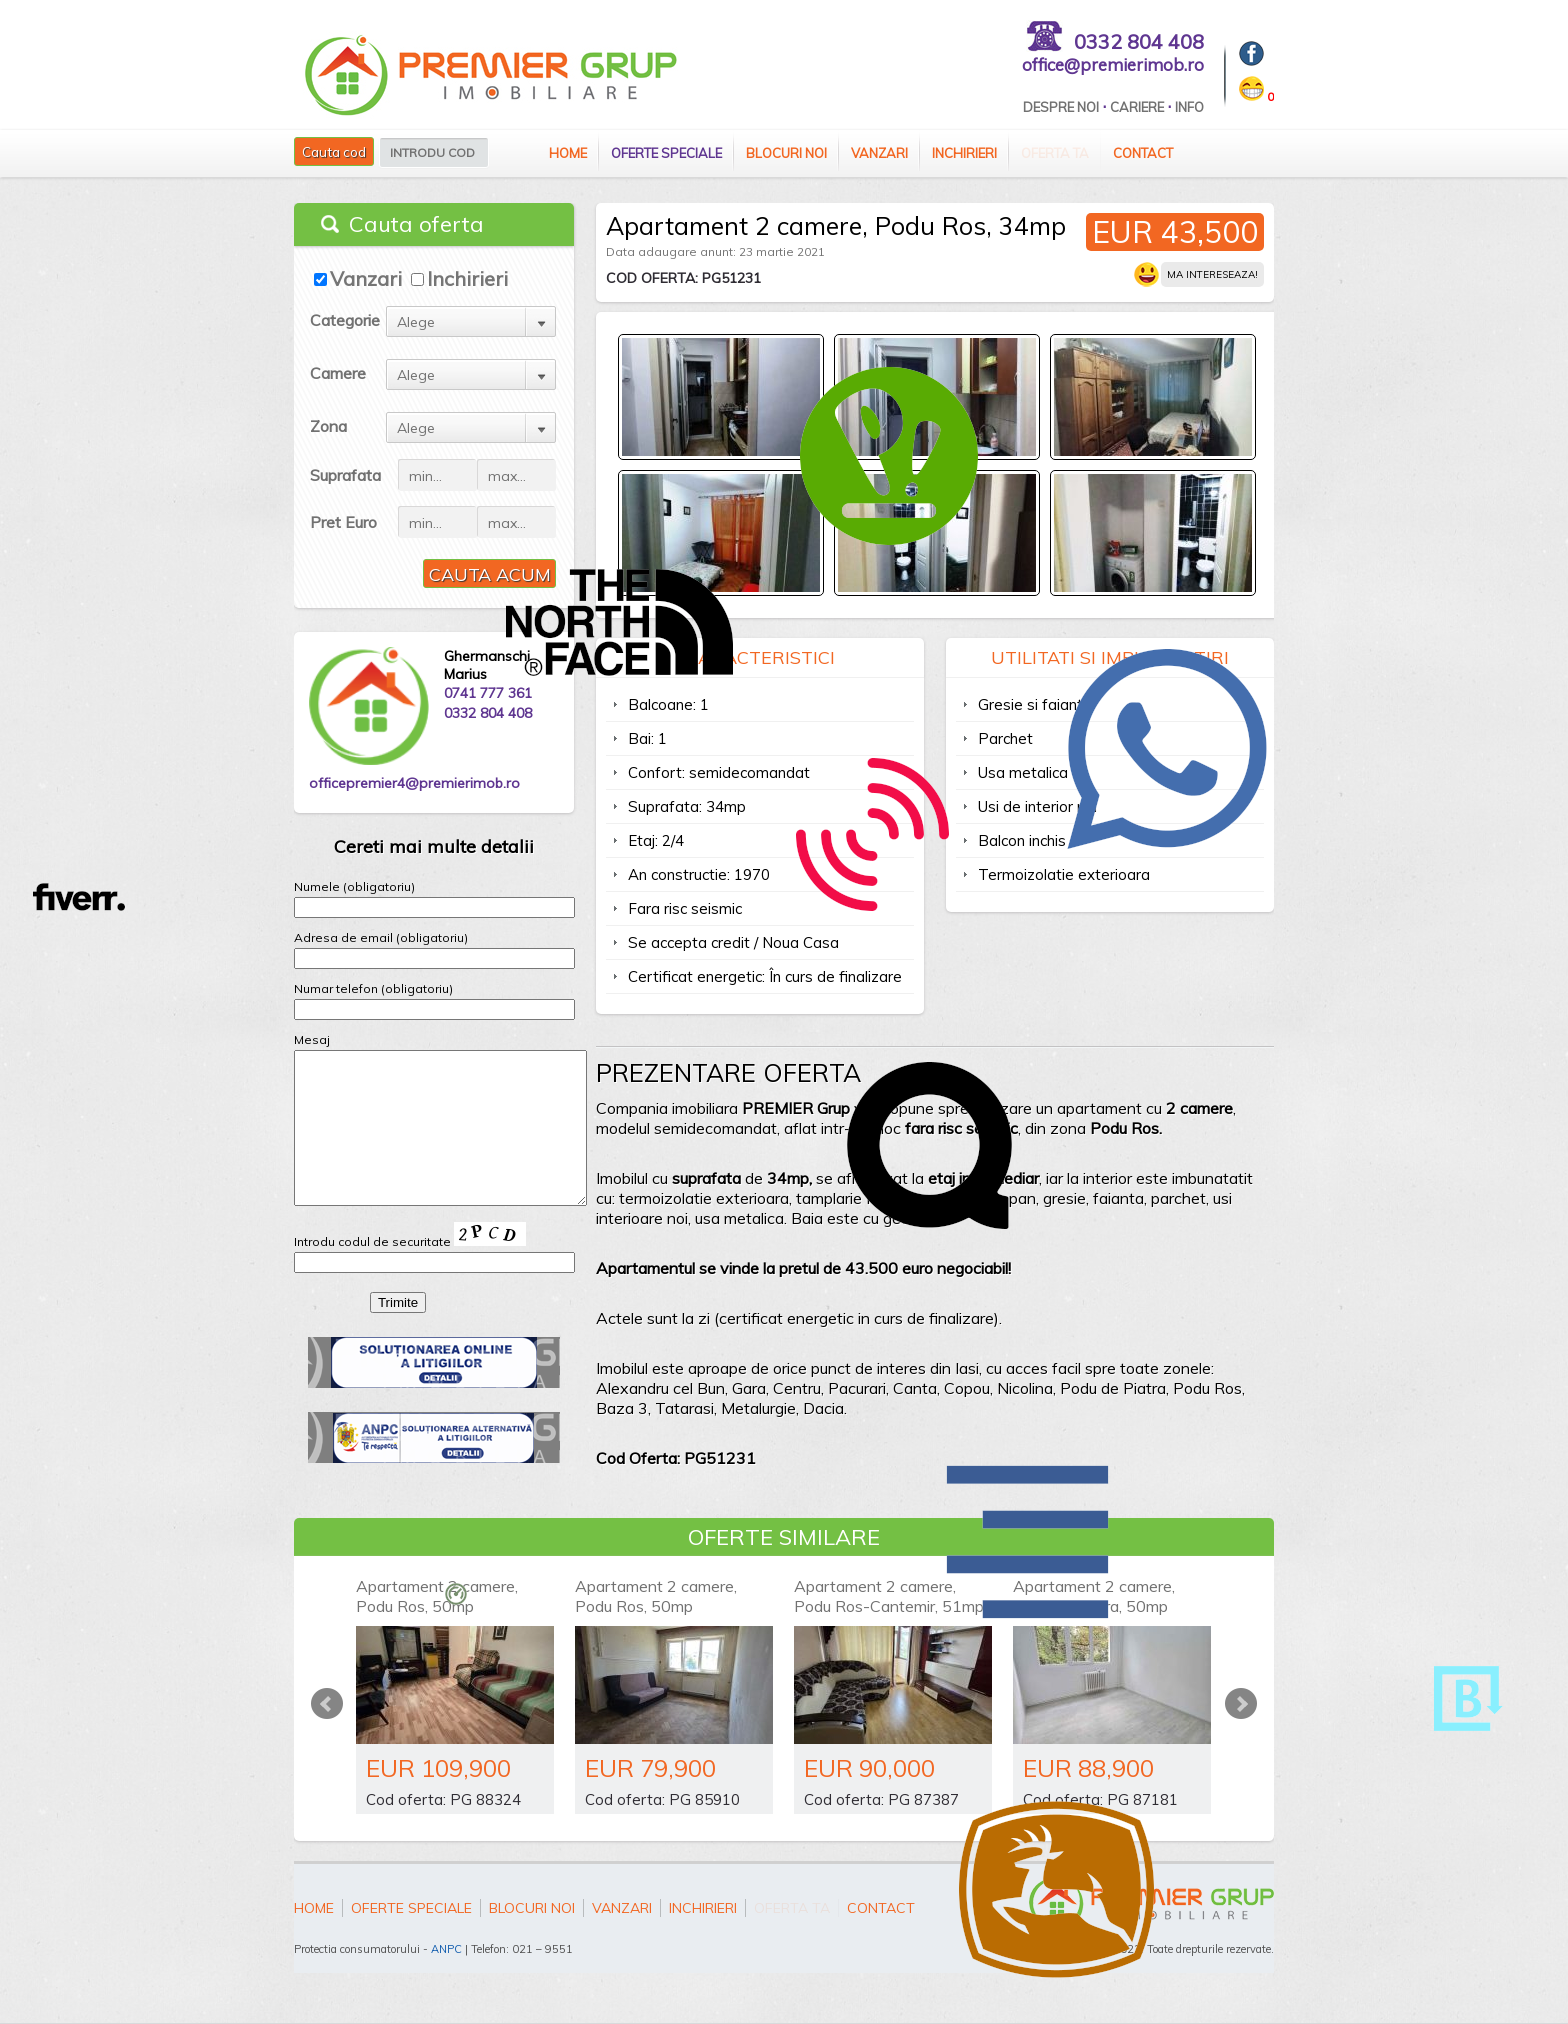 The image size is (1568, 2024). Describe the element at coordinates (929, 1145) in the screenshot. I see `open the Quizlet app` at that location.